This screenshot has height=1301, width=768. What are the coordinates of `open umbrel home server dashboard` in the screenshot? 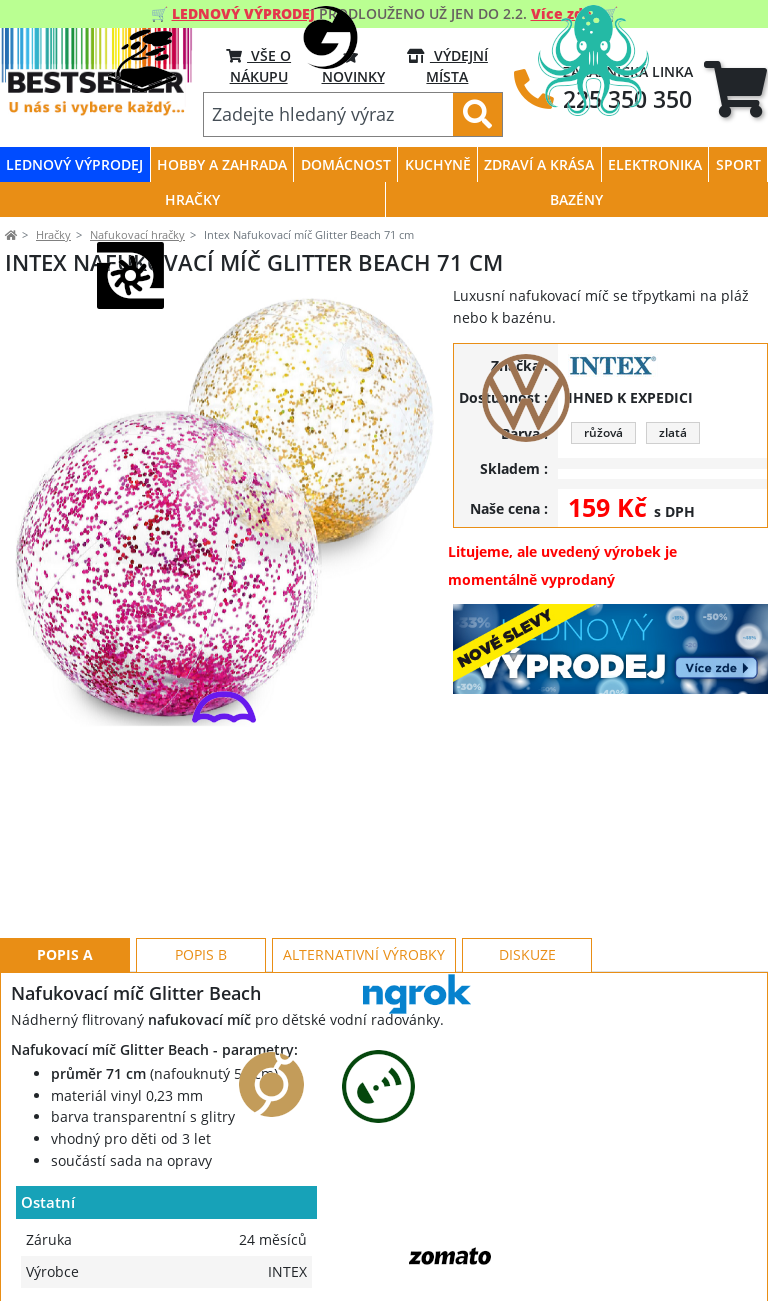 It's located at (224, 707).